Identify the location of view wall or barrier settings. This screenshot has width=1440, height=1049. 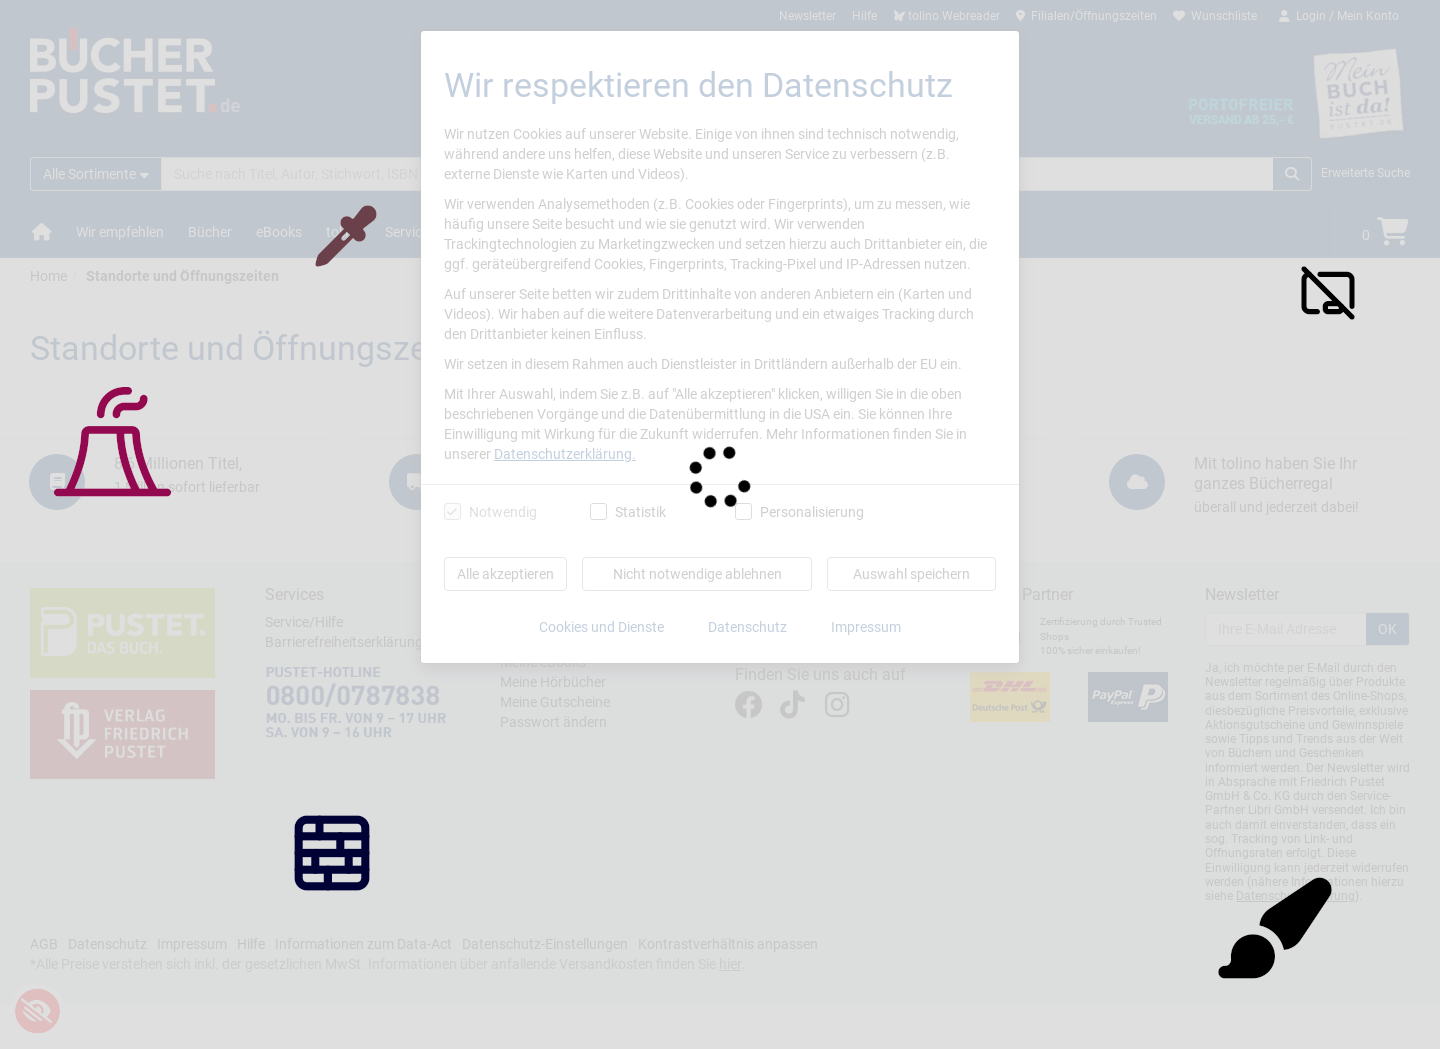
(332, 853).